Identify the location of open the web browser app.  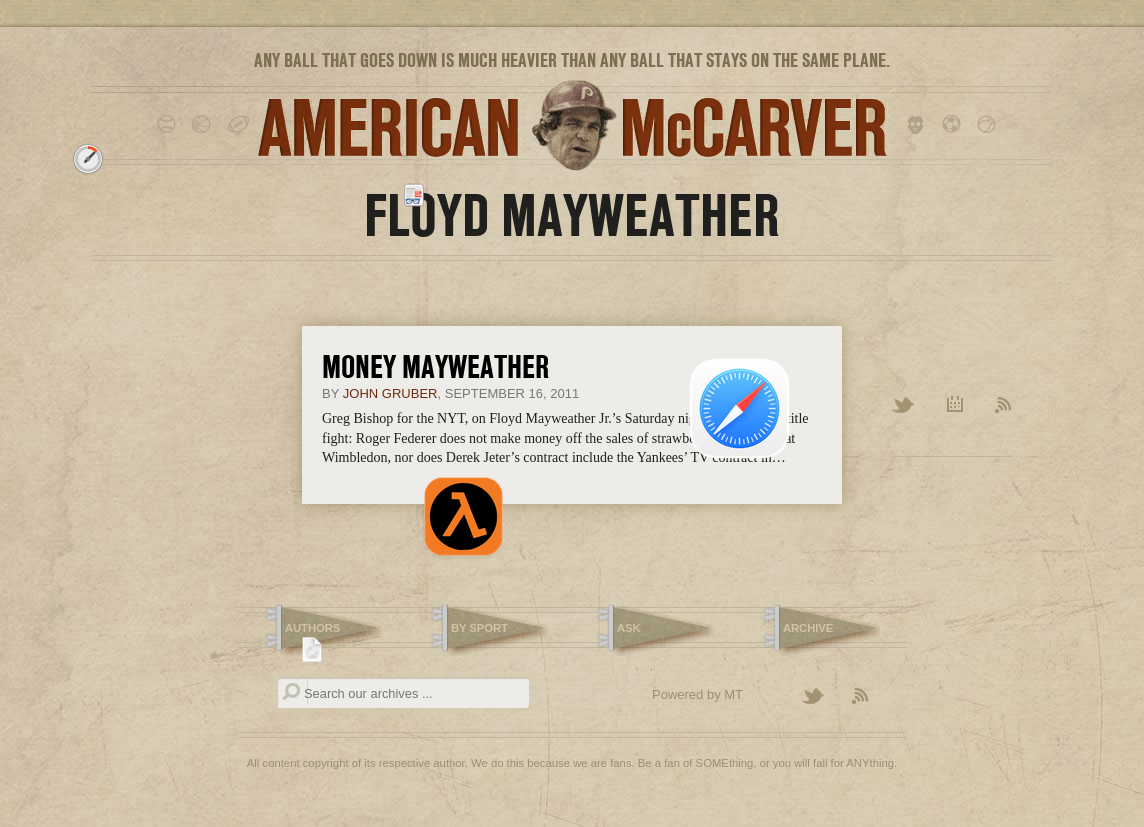
(739, 408).